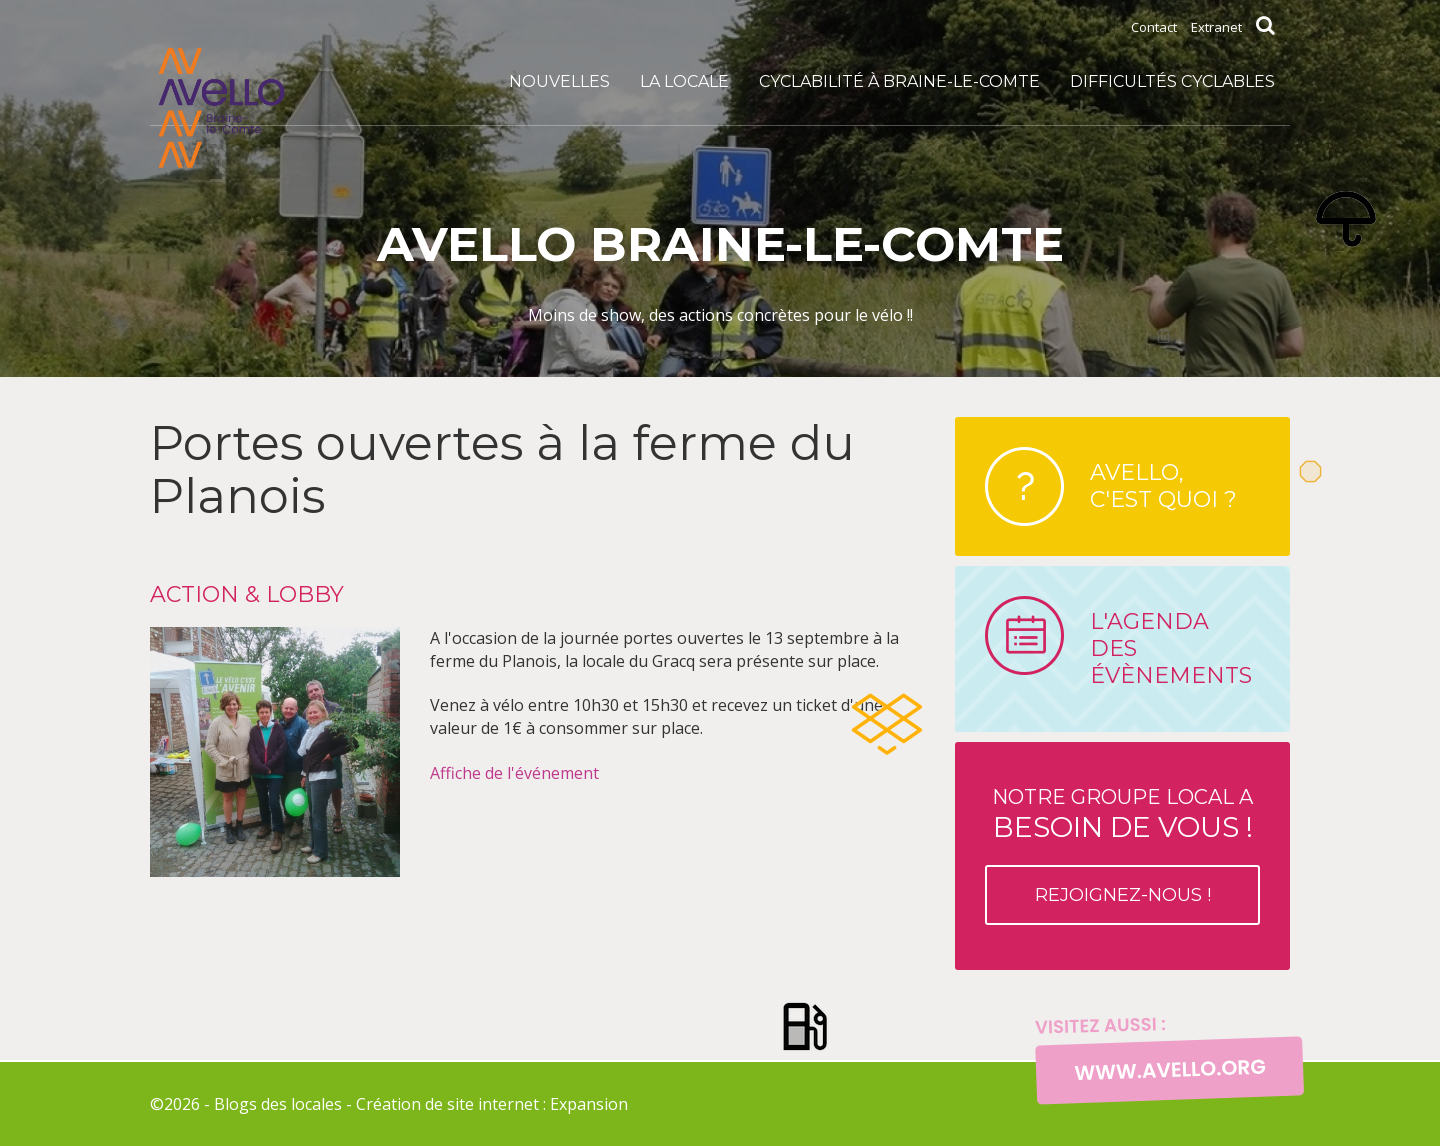 This screenshot has width=1440, height=1146. I want to click on open dropbox cloud storage, so click(887, 721).